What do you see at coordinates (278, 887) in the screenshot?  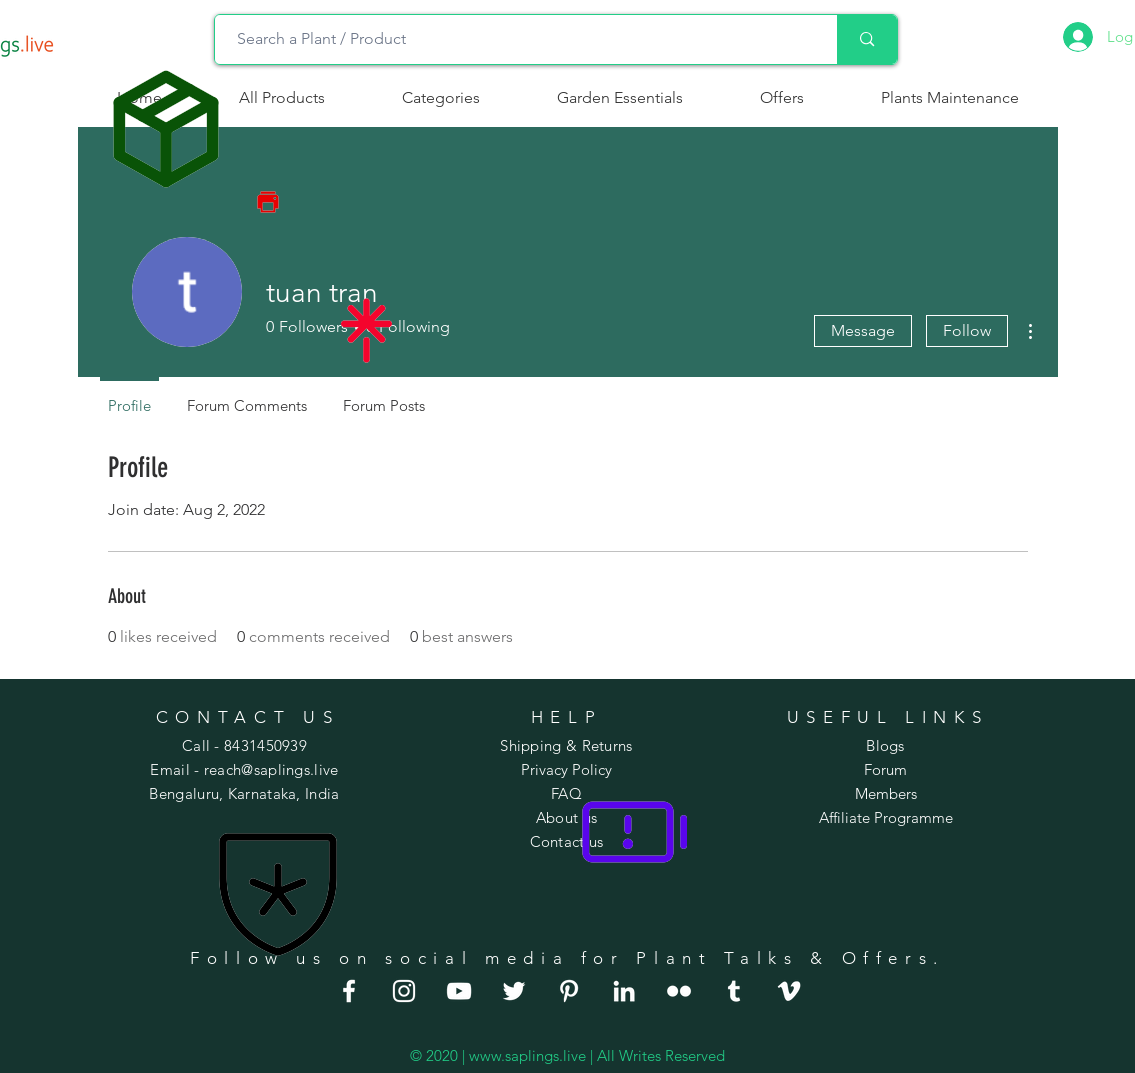 I see `indicates premium or verified security status` at bounding box center [278, 887].